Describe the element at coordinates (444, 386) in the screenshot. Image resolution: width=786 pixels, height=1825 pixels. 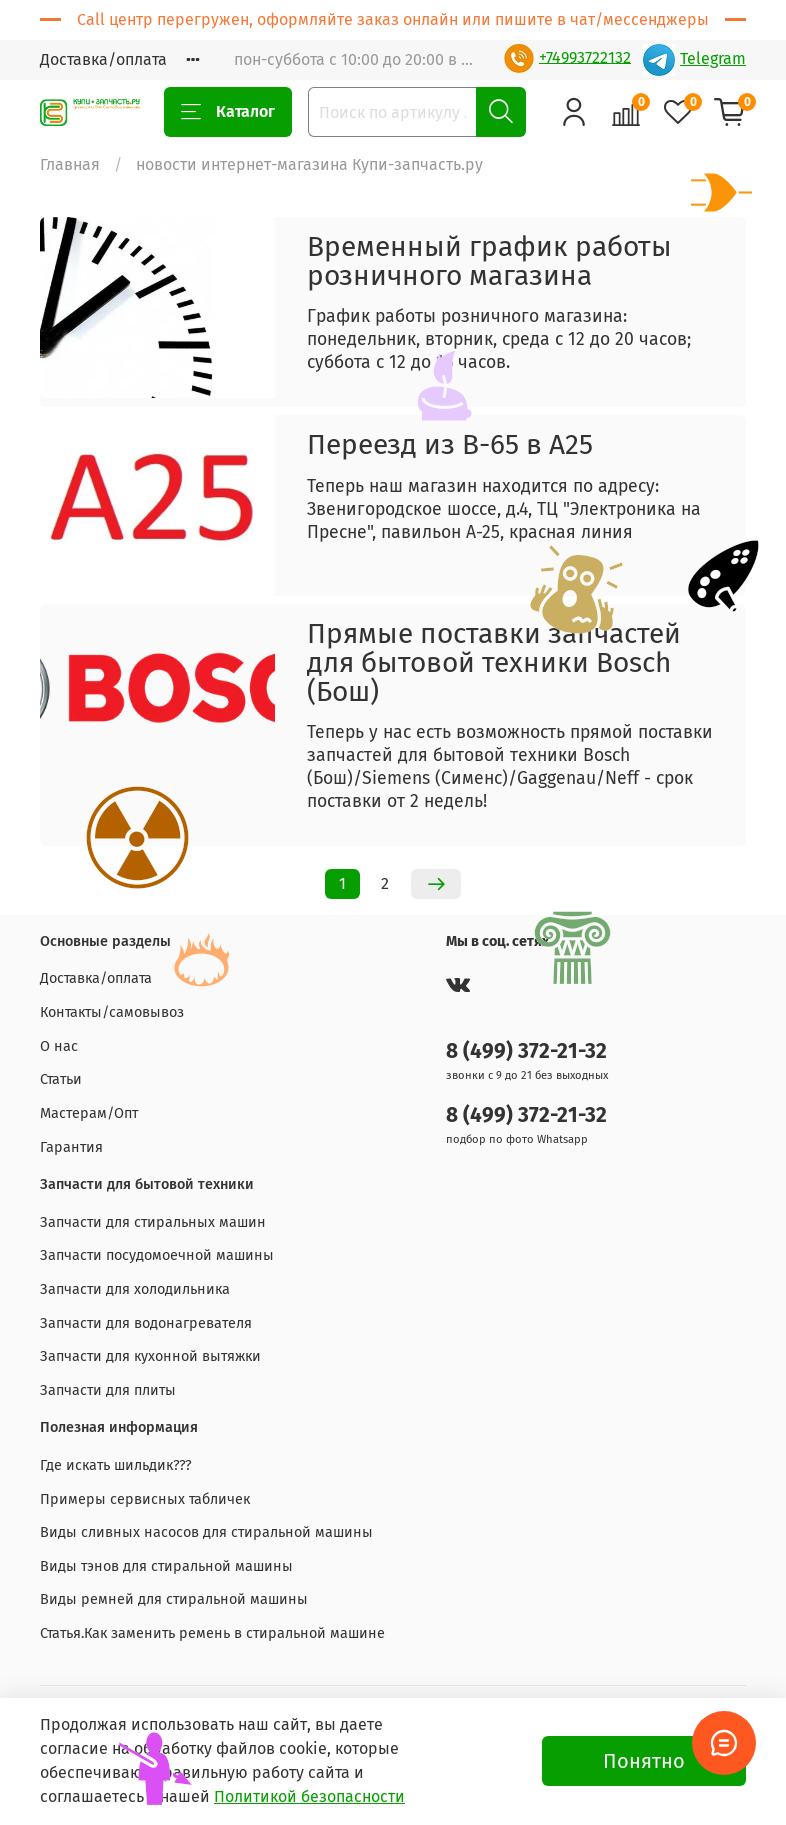
I see `indicates a lit candle or flame feature` at that location.